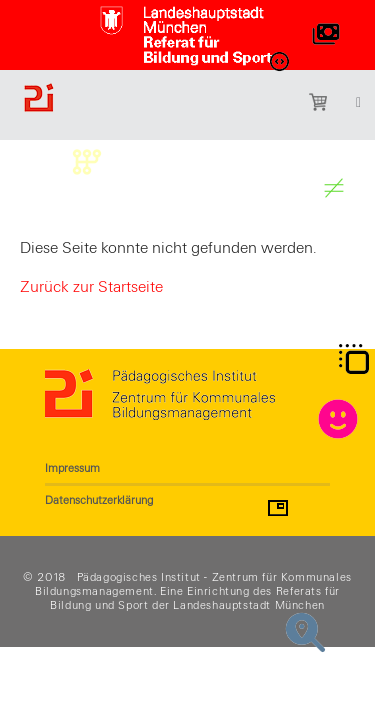 The image size is (375, 720). What do you see at coordinates (338, 419) in the screenshot?
I see `add an emoji or reaction` at bounding box center [338, 419].